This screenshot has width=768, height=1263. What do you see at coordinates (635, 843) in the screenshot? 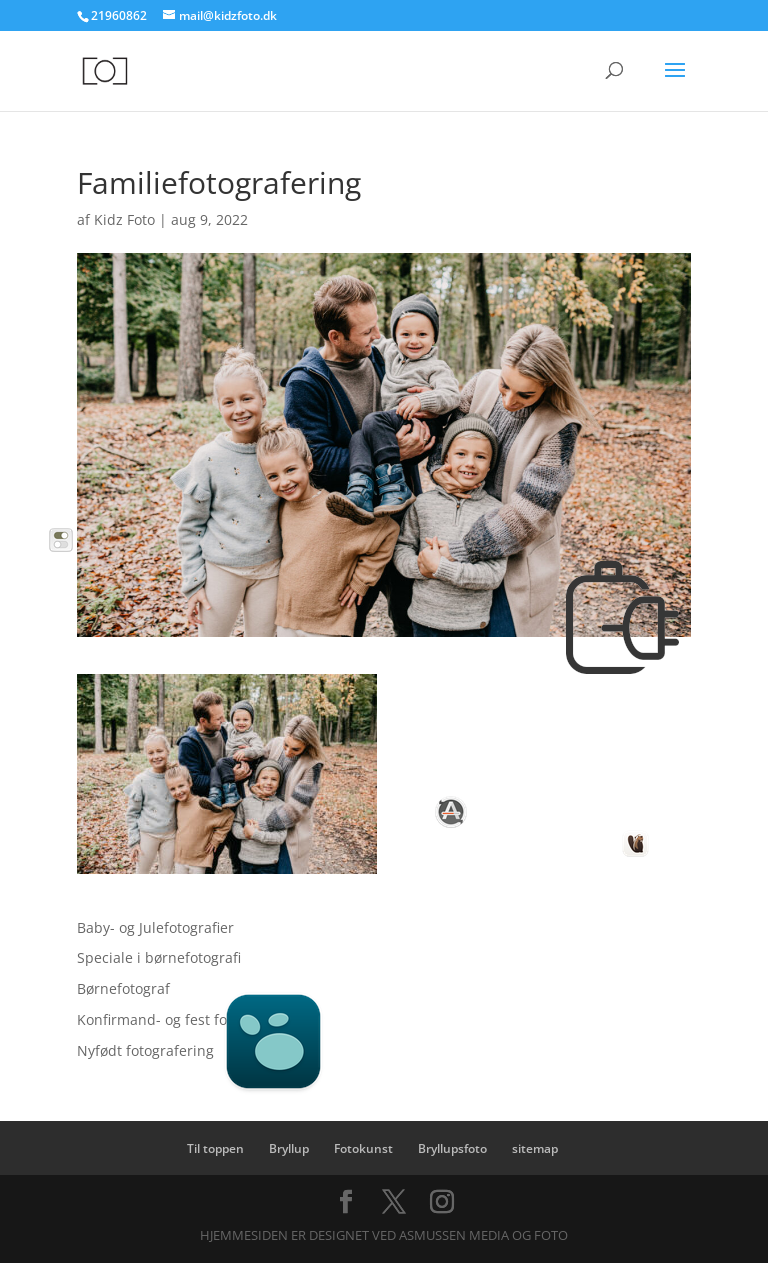
I see `open DBeaver database management application` at bounding box center [635, 843].